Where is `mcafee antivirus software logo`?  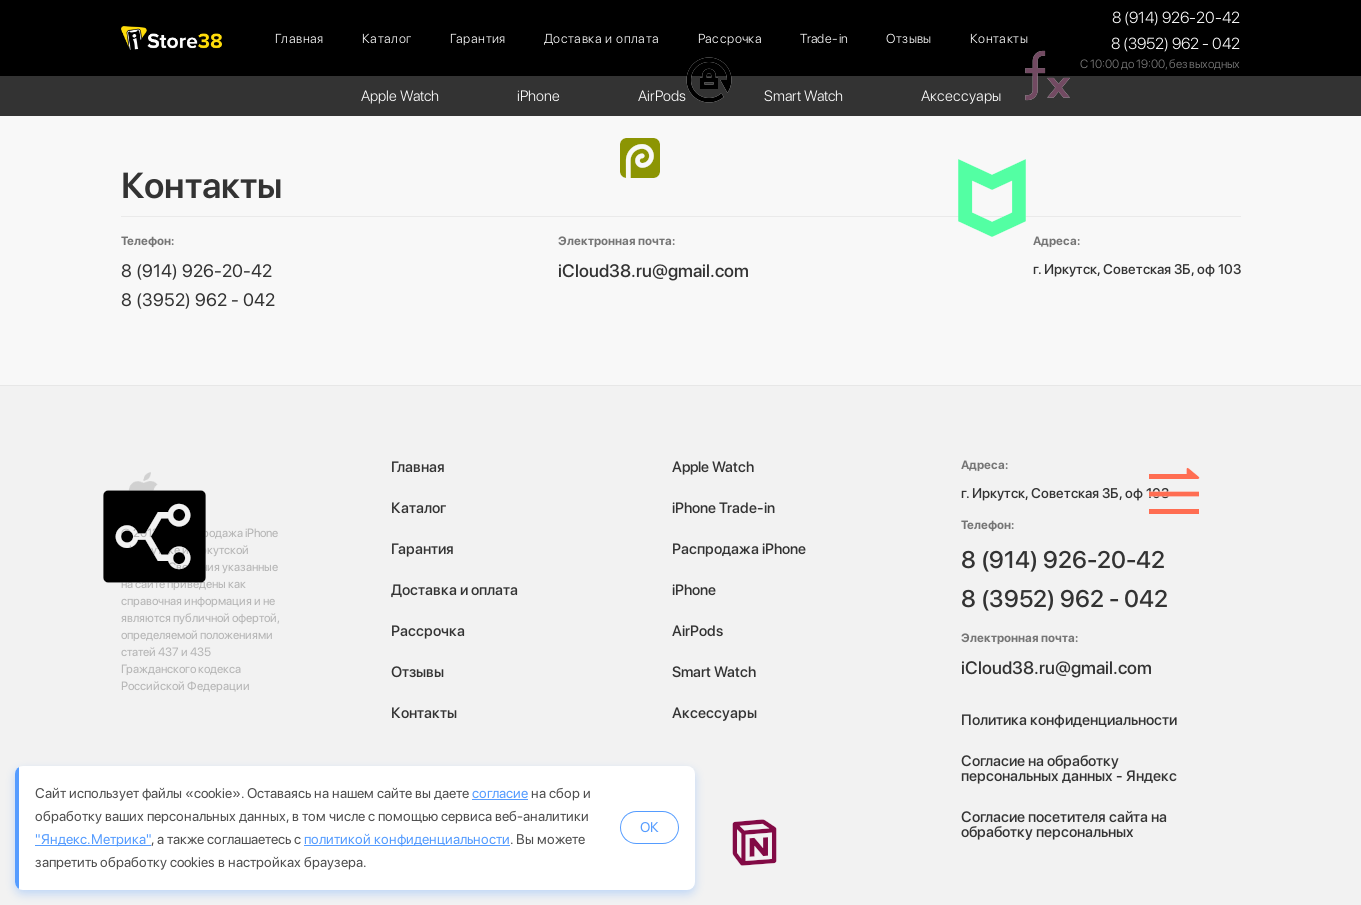 mcafee antivirus software logo is located at coordinates (992, 198).